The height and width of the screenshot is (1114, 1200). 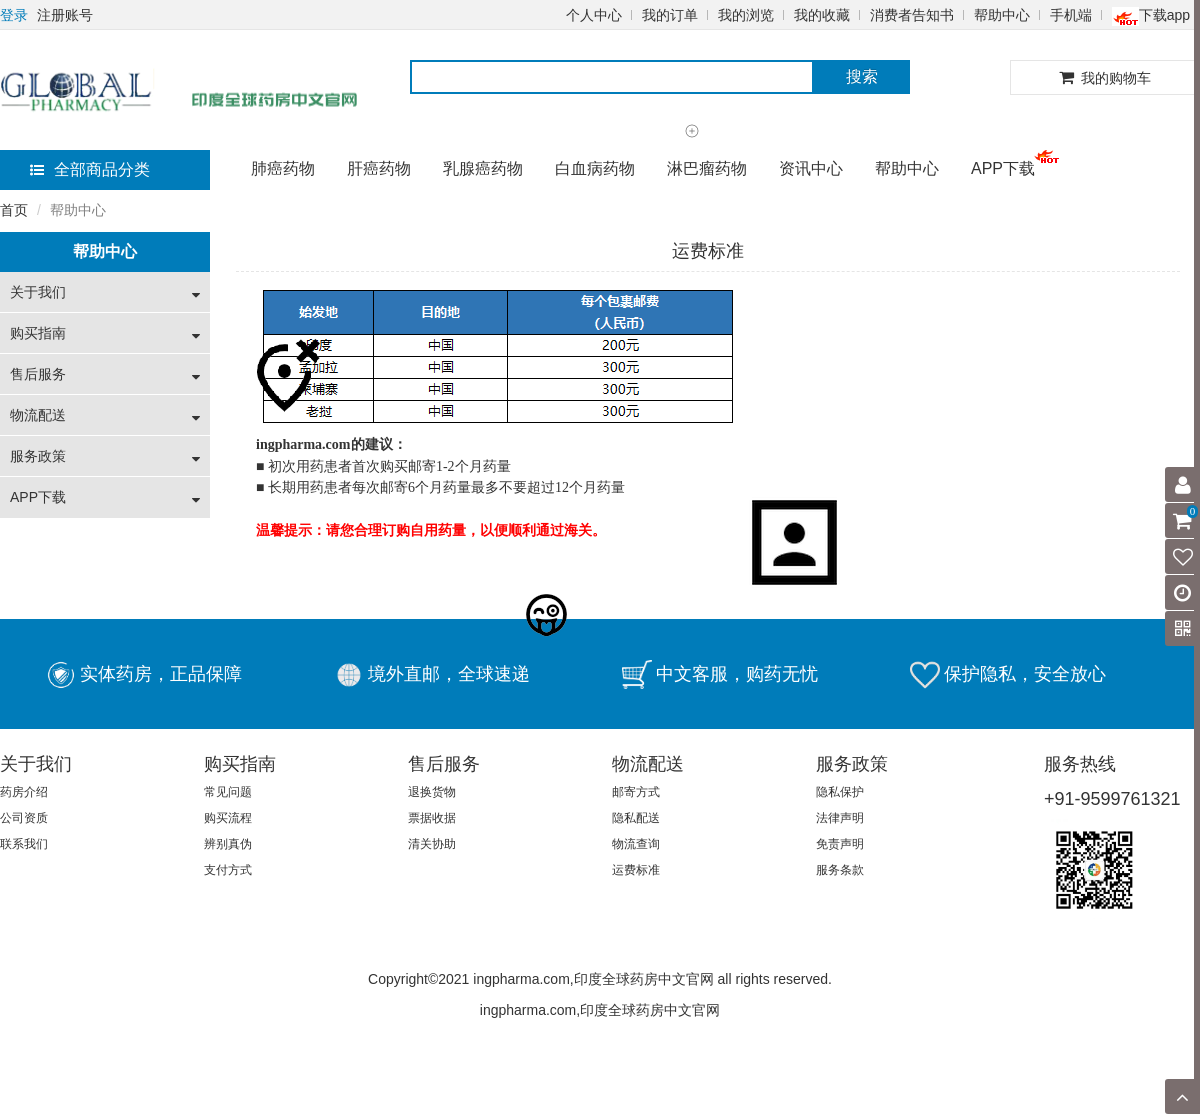 What do you see at coordinates (546, 614) in the screenshot?
I see `add a playful or silly reaction to a message` at bounding box center [546, 614].